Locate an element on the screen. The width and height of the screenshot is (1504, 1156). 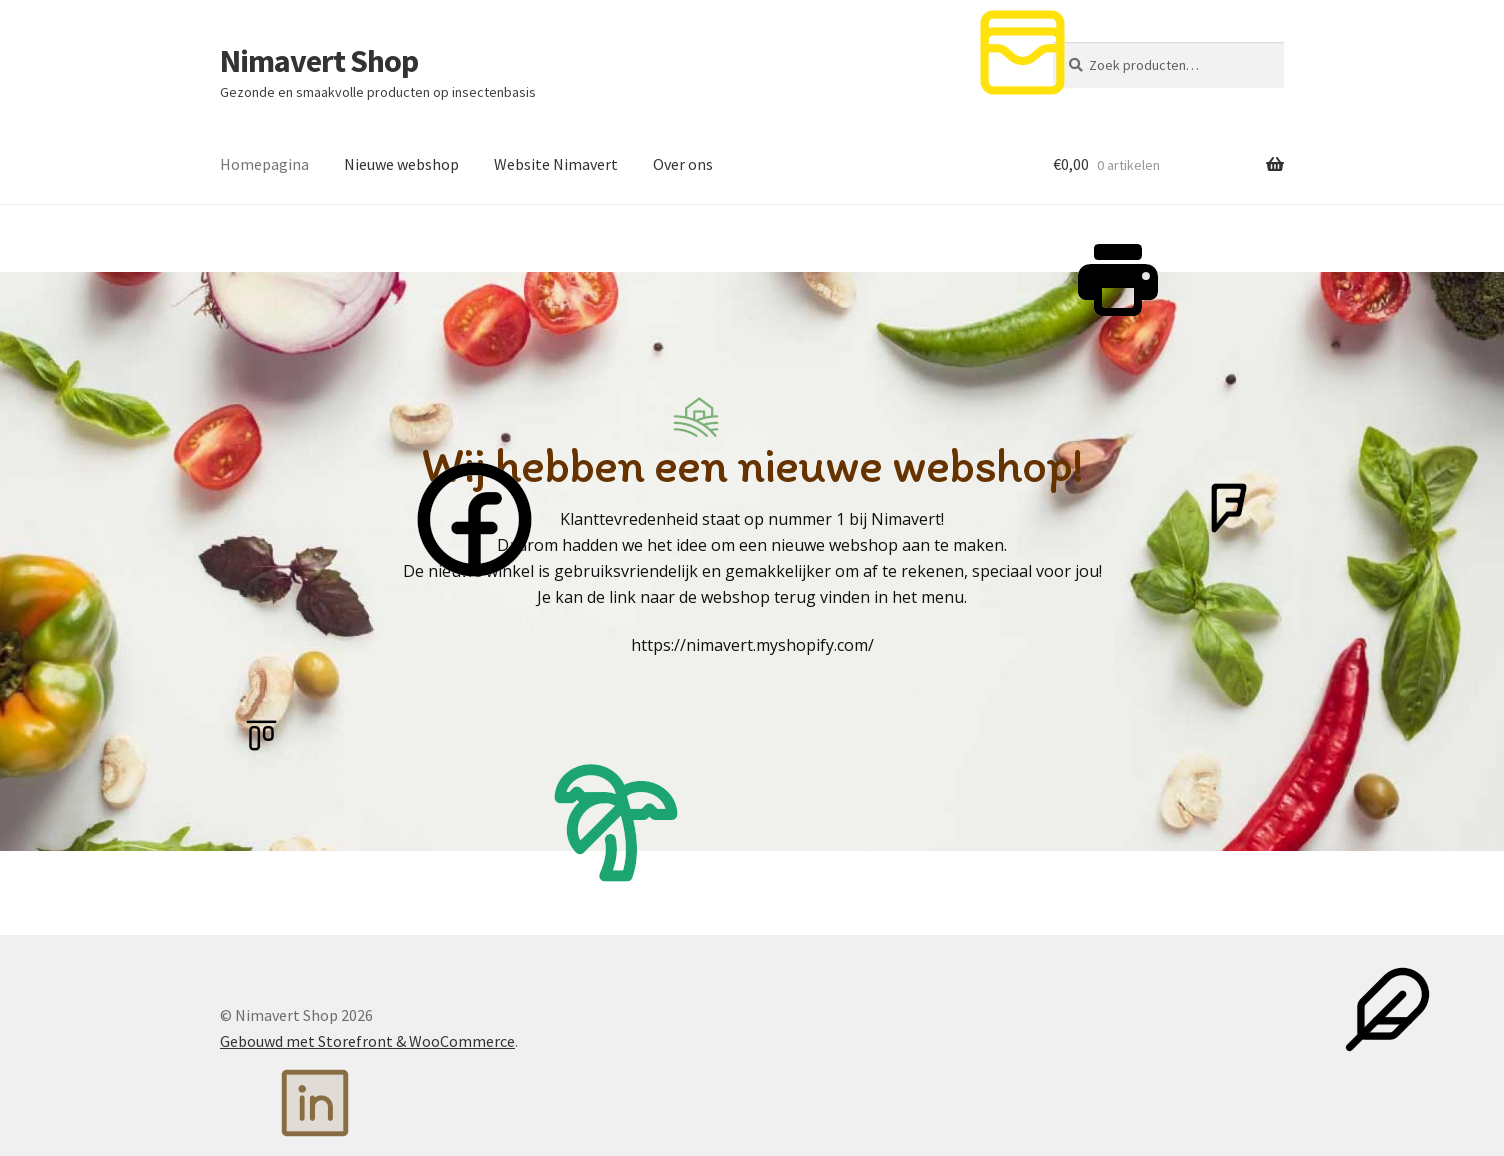
access farm or agricultural settings is located at coordinates (696, 418).